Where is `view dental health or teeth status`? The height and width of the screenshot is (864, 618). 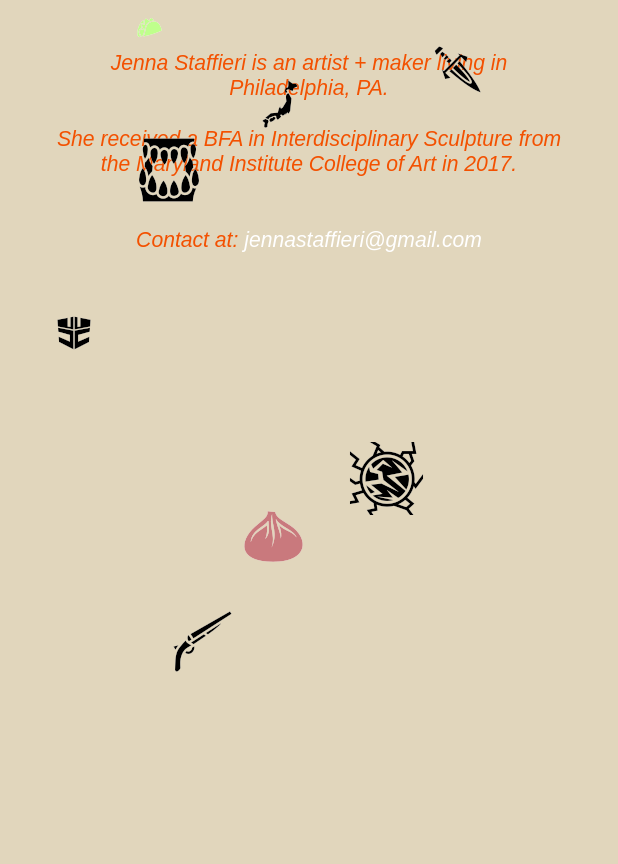 view dental health or teeth status is located at coordinates (169, 170).